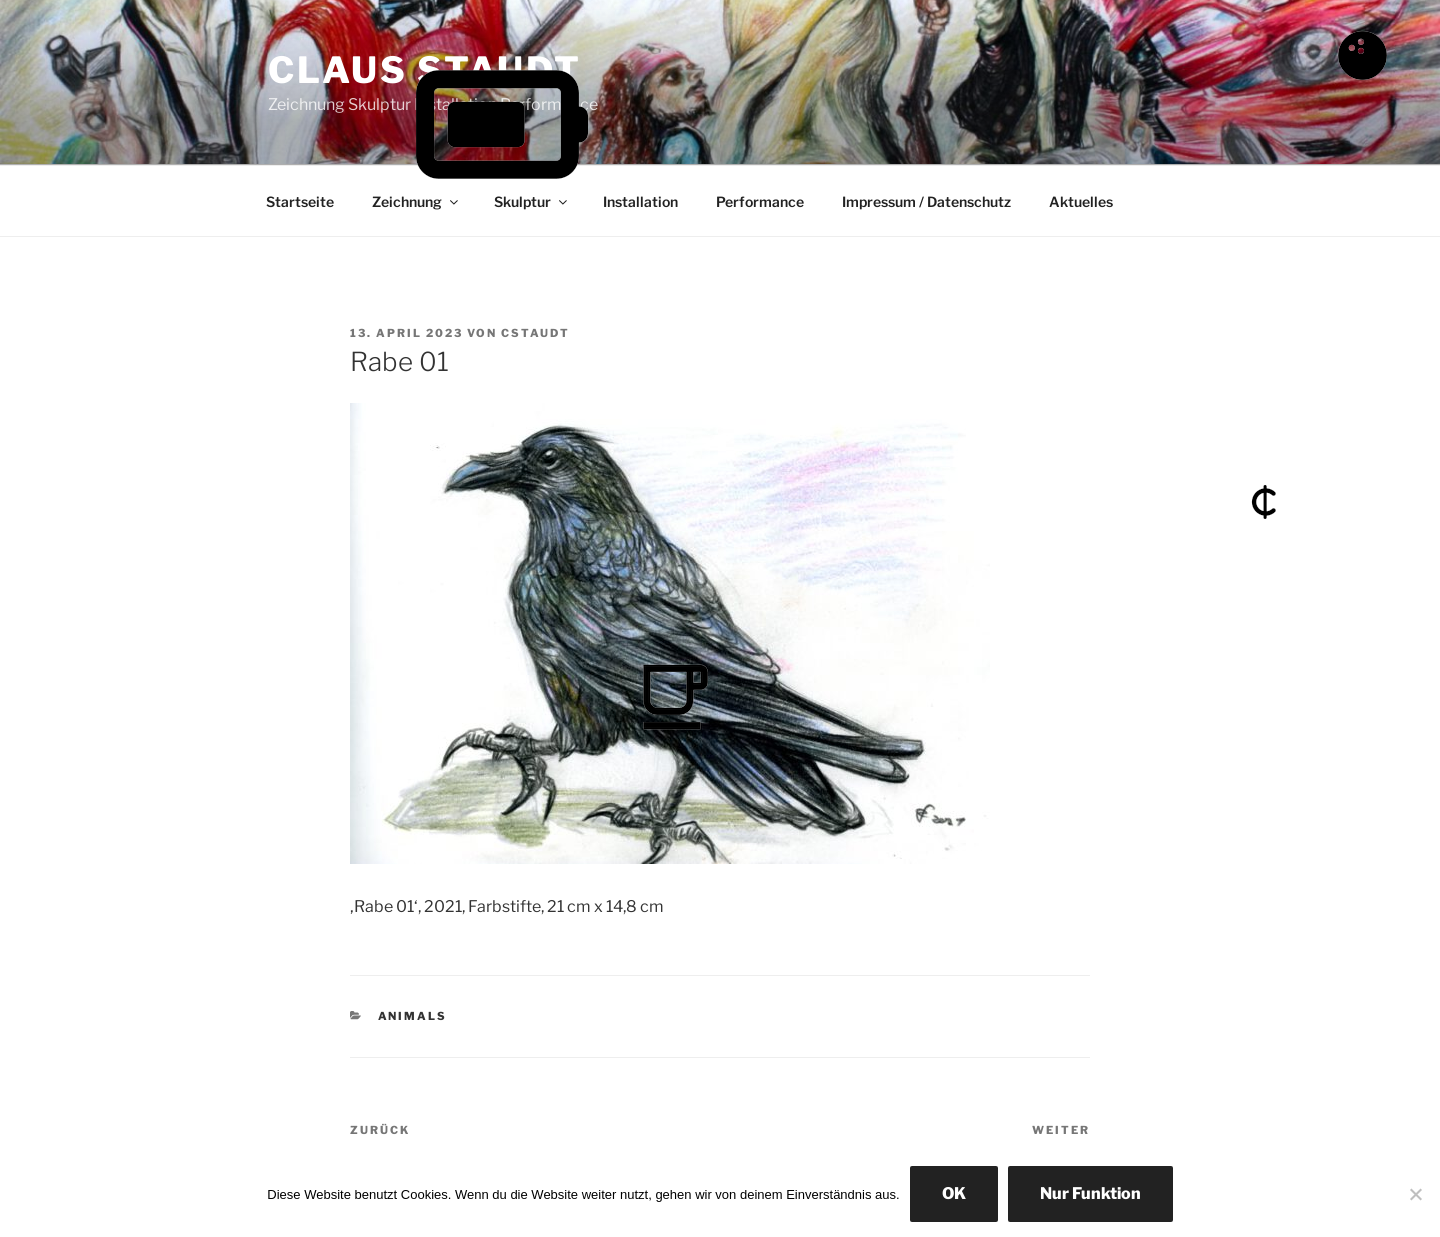 Image resolution: width=1440 pixels, height=1237 pixels. Describe the element at coordinates (1264, 502) in the screenshot. I see `indicates Ghanaian cedi currency` at that location.